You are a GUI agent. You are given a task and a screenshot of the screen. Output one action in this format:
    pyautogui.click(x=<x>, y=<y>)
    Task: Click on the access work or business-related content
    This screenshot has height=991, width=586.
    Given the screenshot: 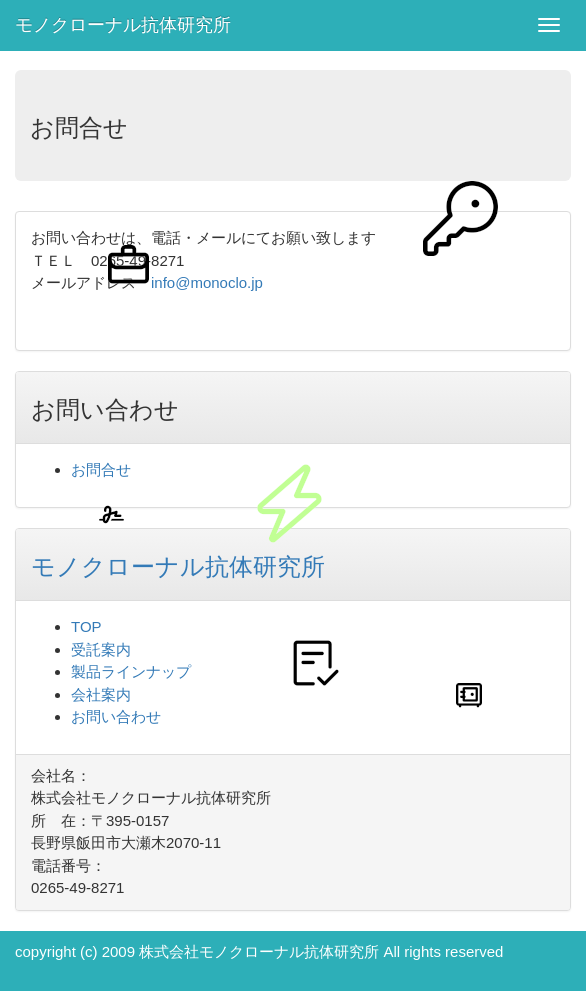 What is the action you would take?
    pyautogui.click(x=128, y=265)
    